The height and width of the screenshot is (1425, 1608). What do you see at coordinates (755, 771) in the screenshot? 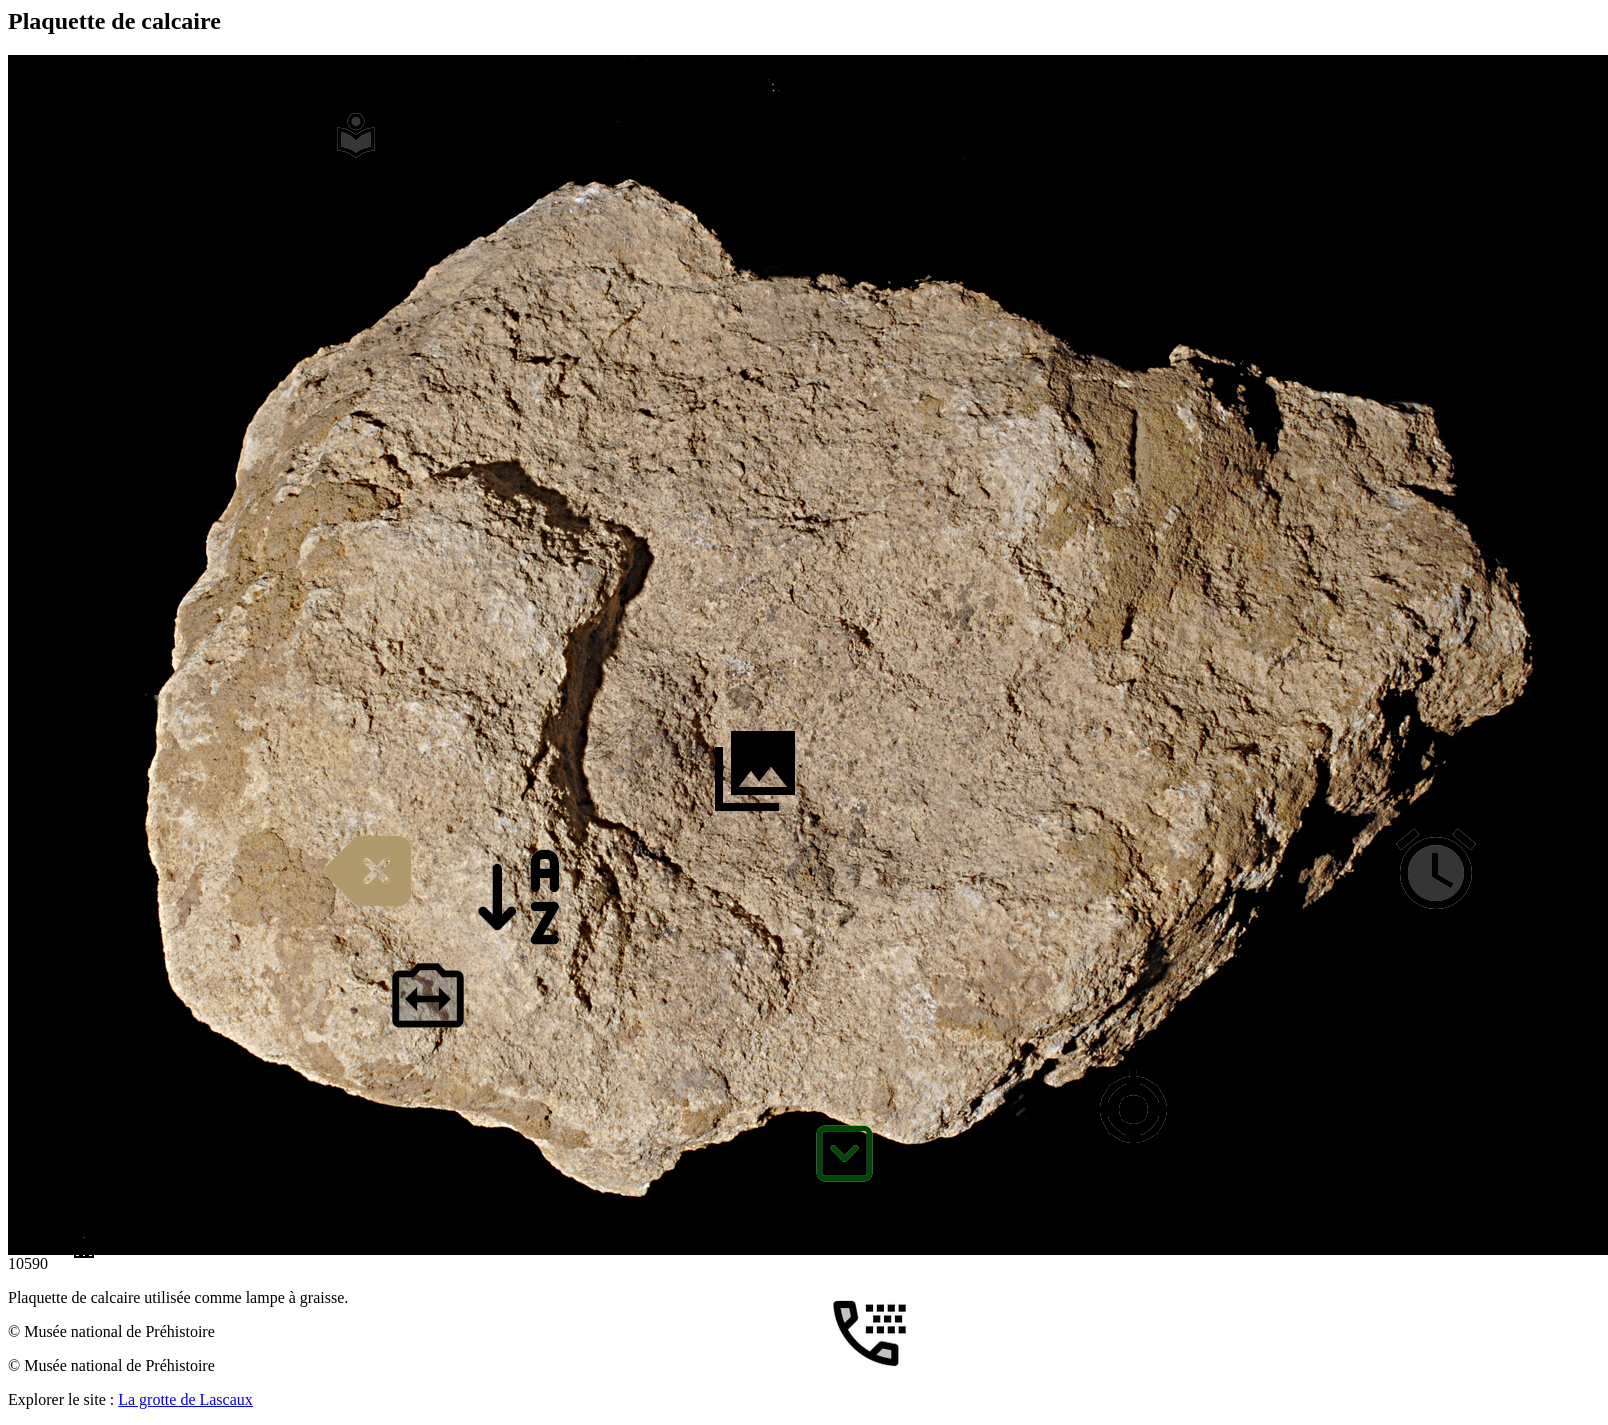
I see `view photo collections or albums` at bounding box center [755, 771].